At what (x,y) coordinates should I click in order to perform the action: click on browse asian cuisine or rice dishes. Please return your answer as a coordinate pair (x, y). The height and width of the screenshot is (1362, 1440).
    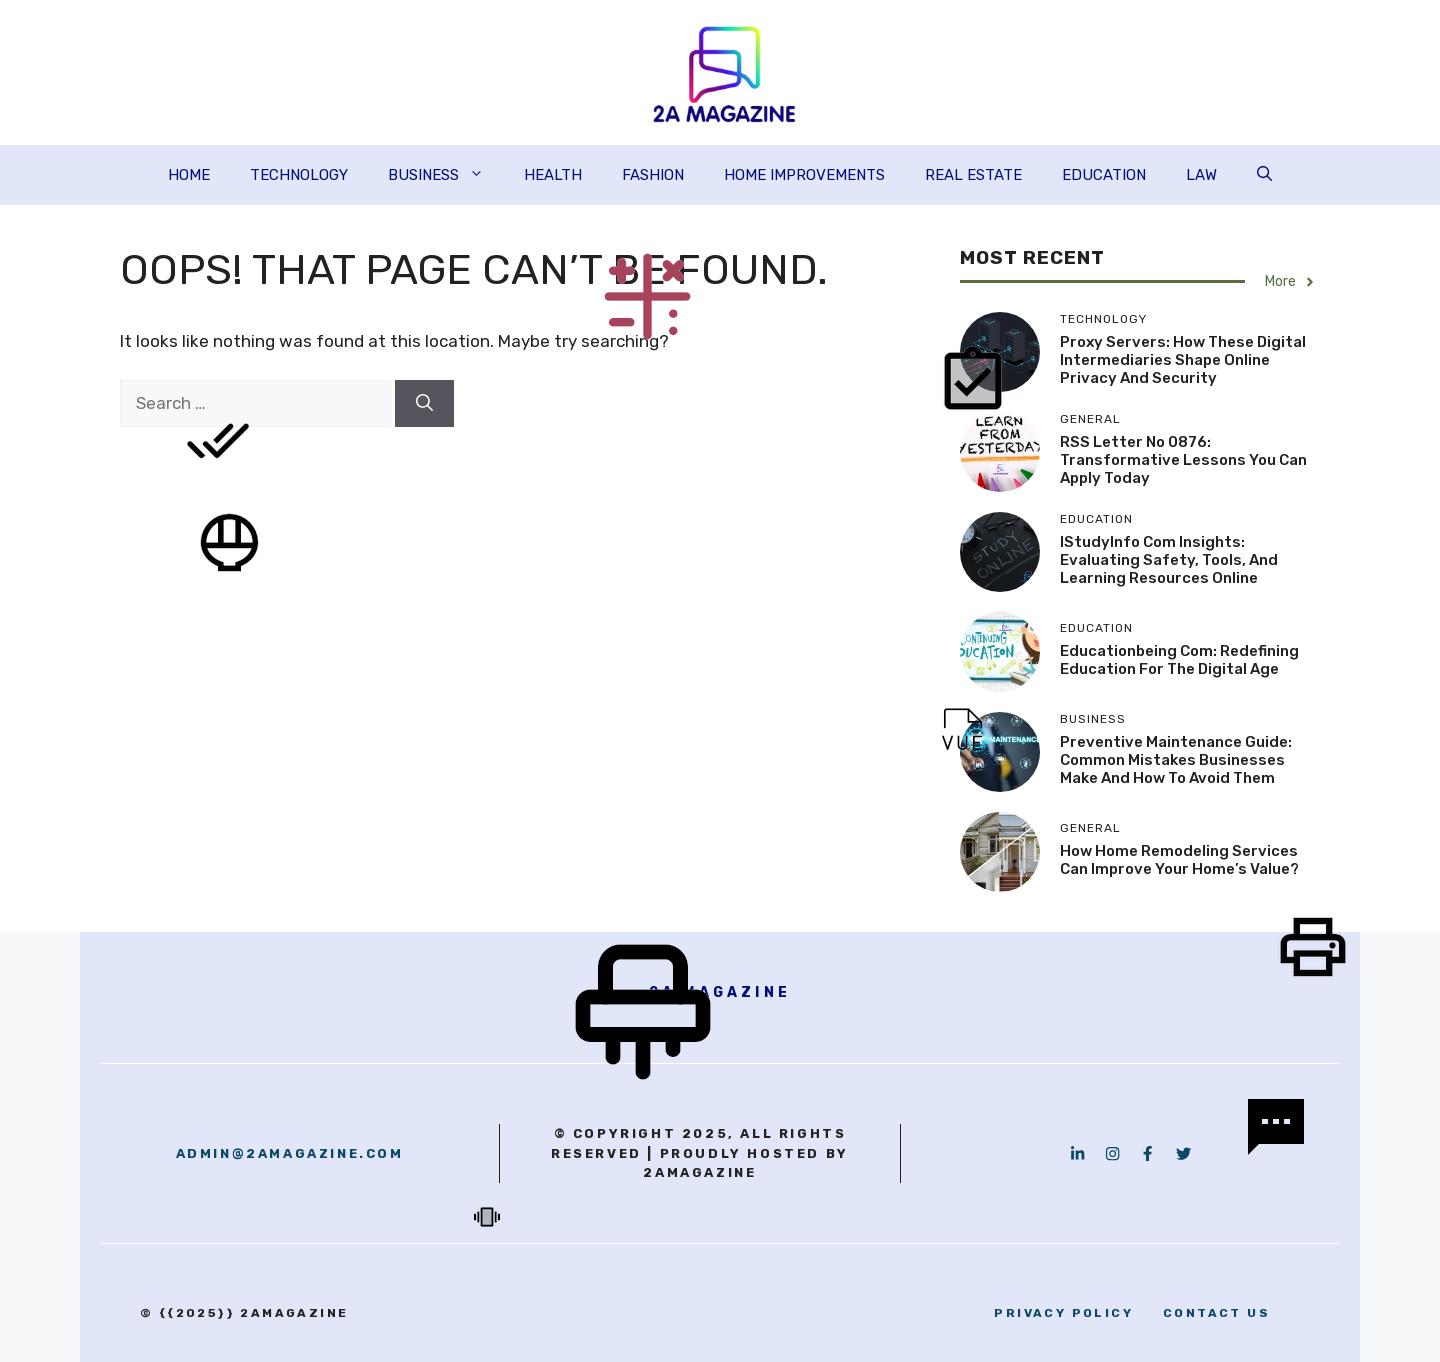
    Looking at the image, I should click on (229, 542).